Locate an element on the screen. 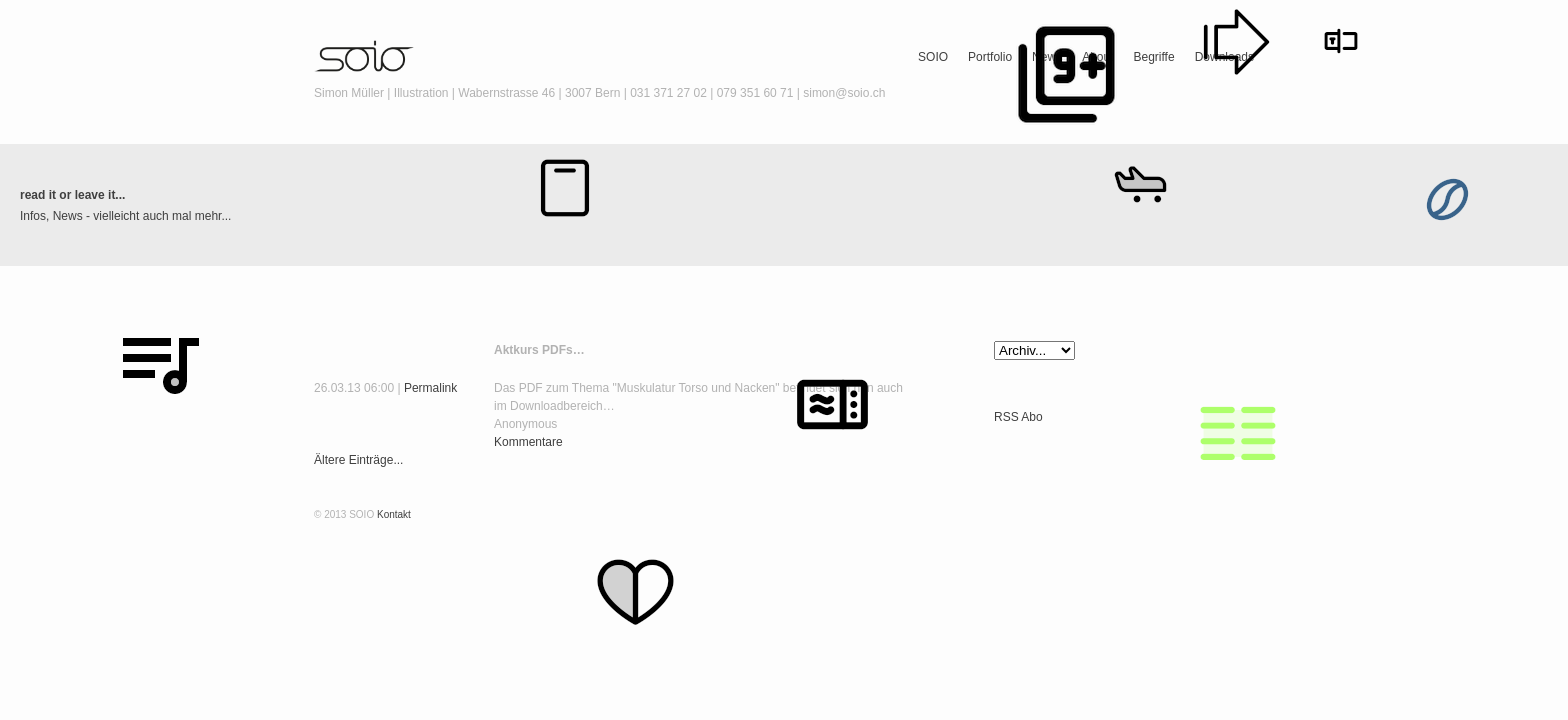 This screenshot has height=720, width=1568. indicates 9 or more items in a stack or collection is located at coordinates (1066, 74).